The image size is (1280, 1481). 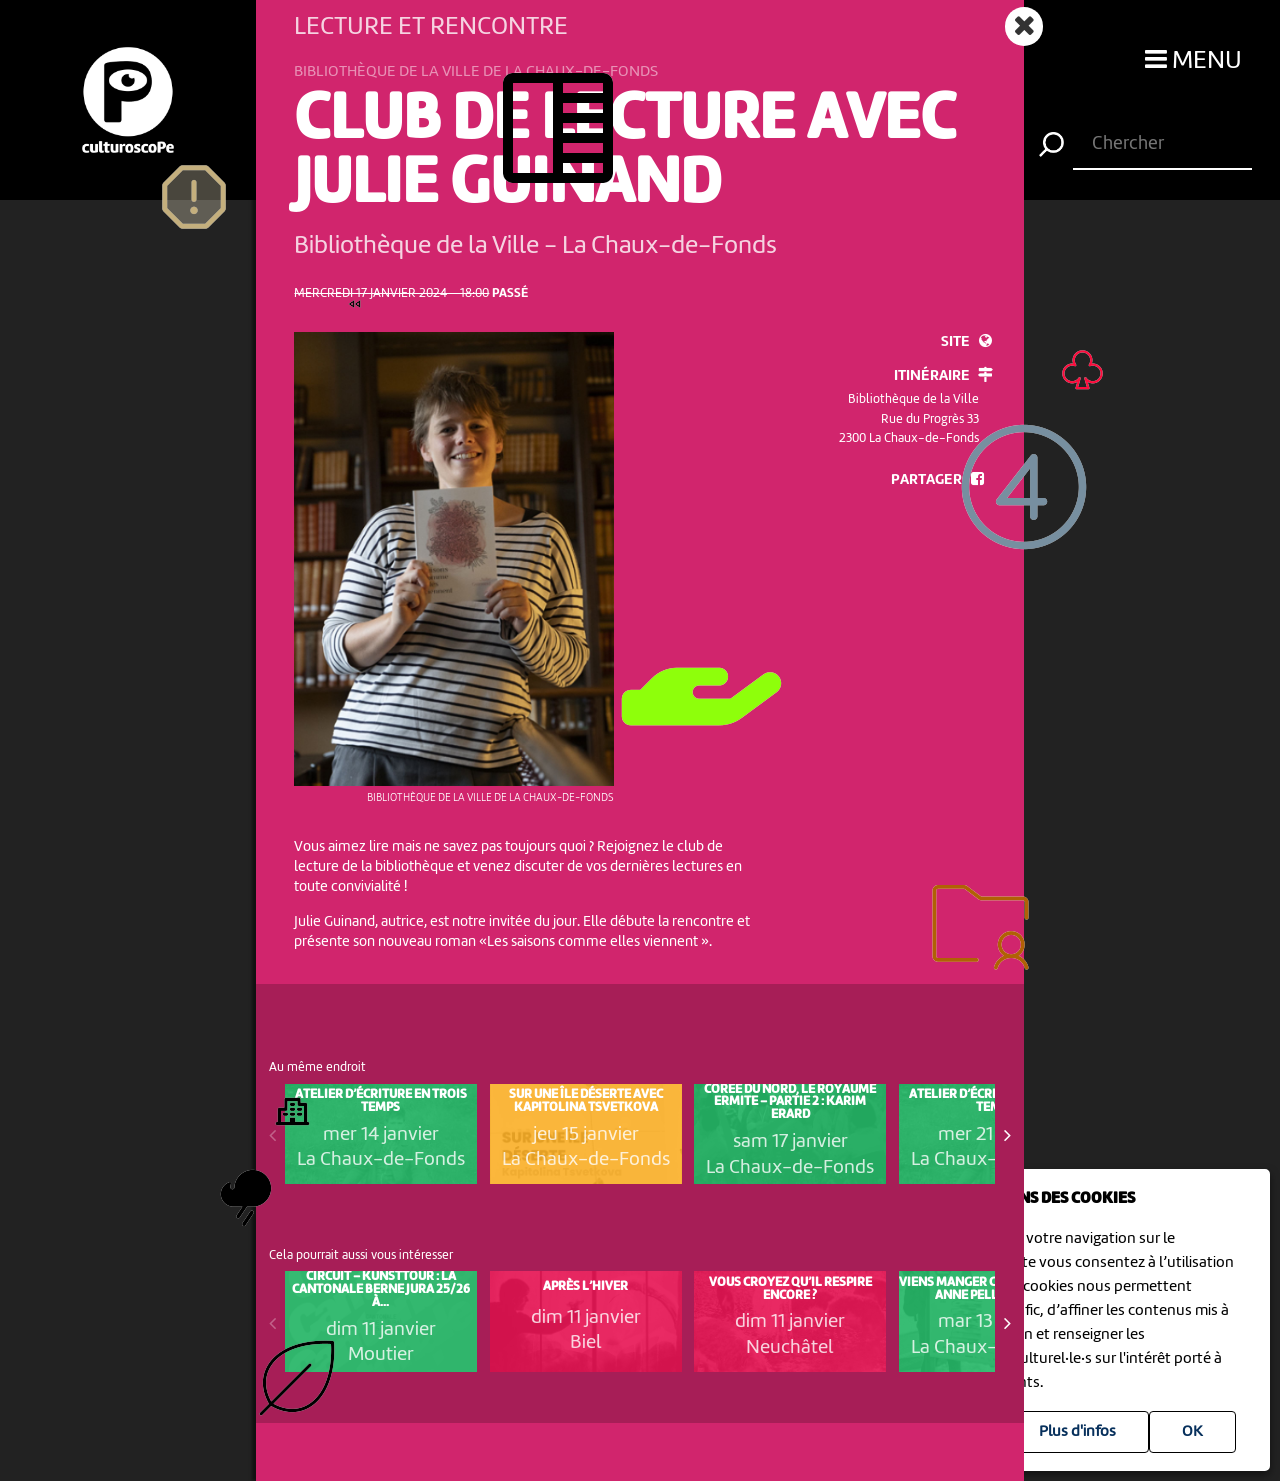 I want to click on indicates rainy weather conditions, so click(x=246, y=1197).